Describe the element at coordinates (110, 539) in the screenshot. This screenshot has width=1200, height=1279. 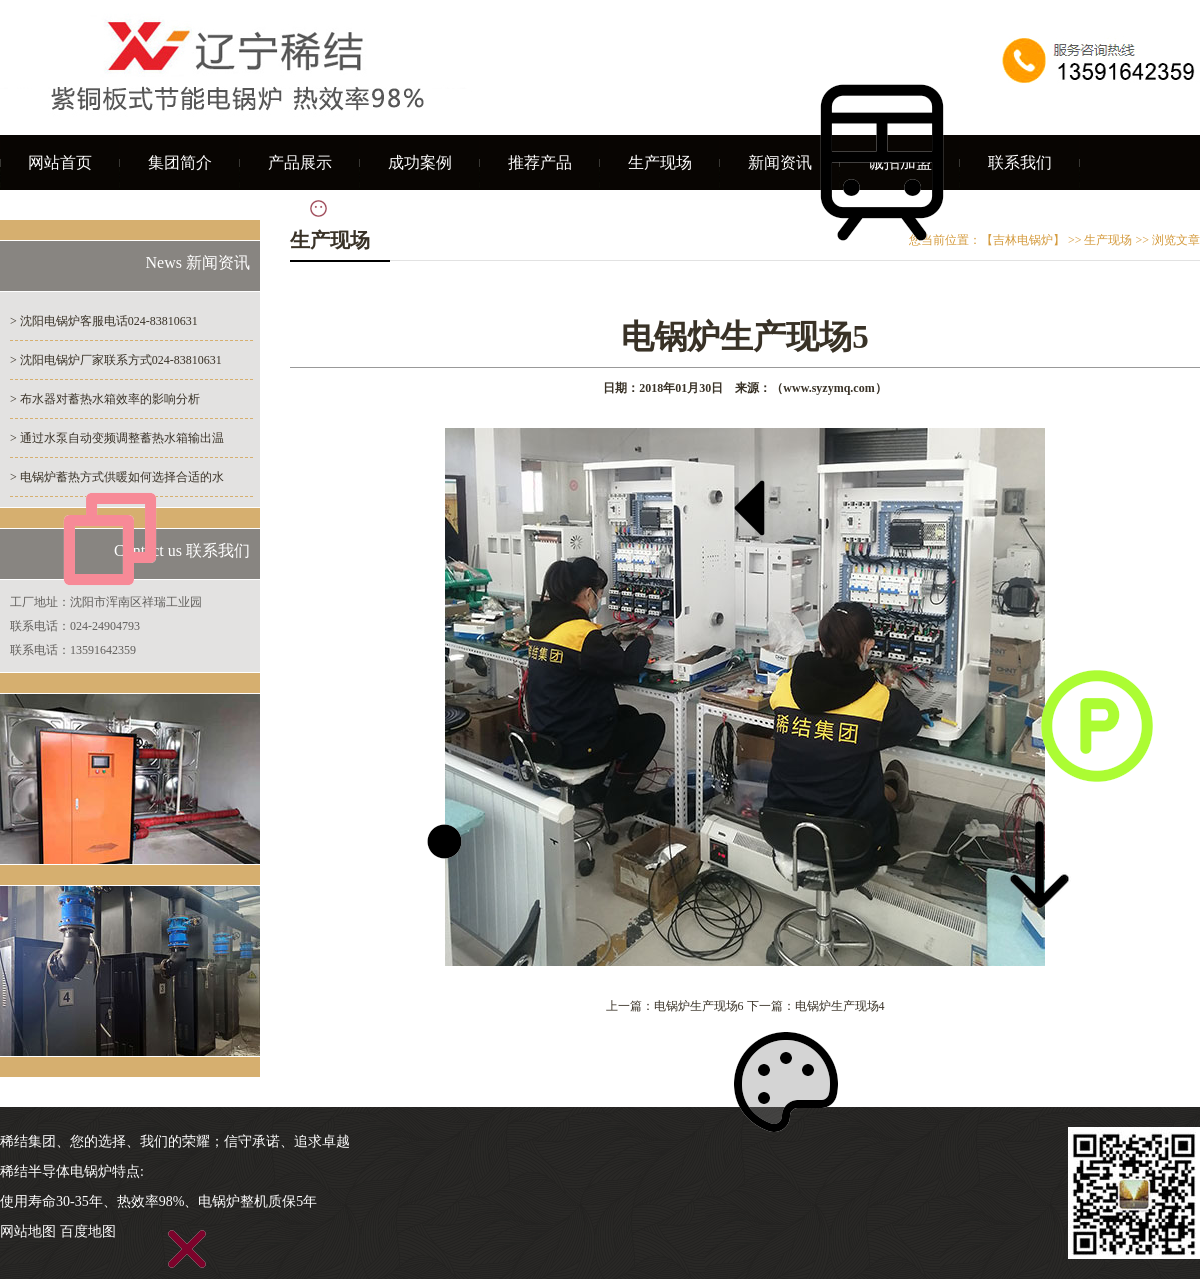
I see `copy to clipboard` at that location.